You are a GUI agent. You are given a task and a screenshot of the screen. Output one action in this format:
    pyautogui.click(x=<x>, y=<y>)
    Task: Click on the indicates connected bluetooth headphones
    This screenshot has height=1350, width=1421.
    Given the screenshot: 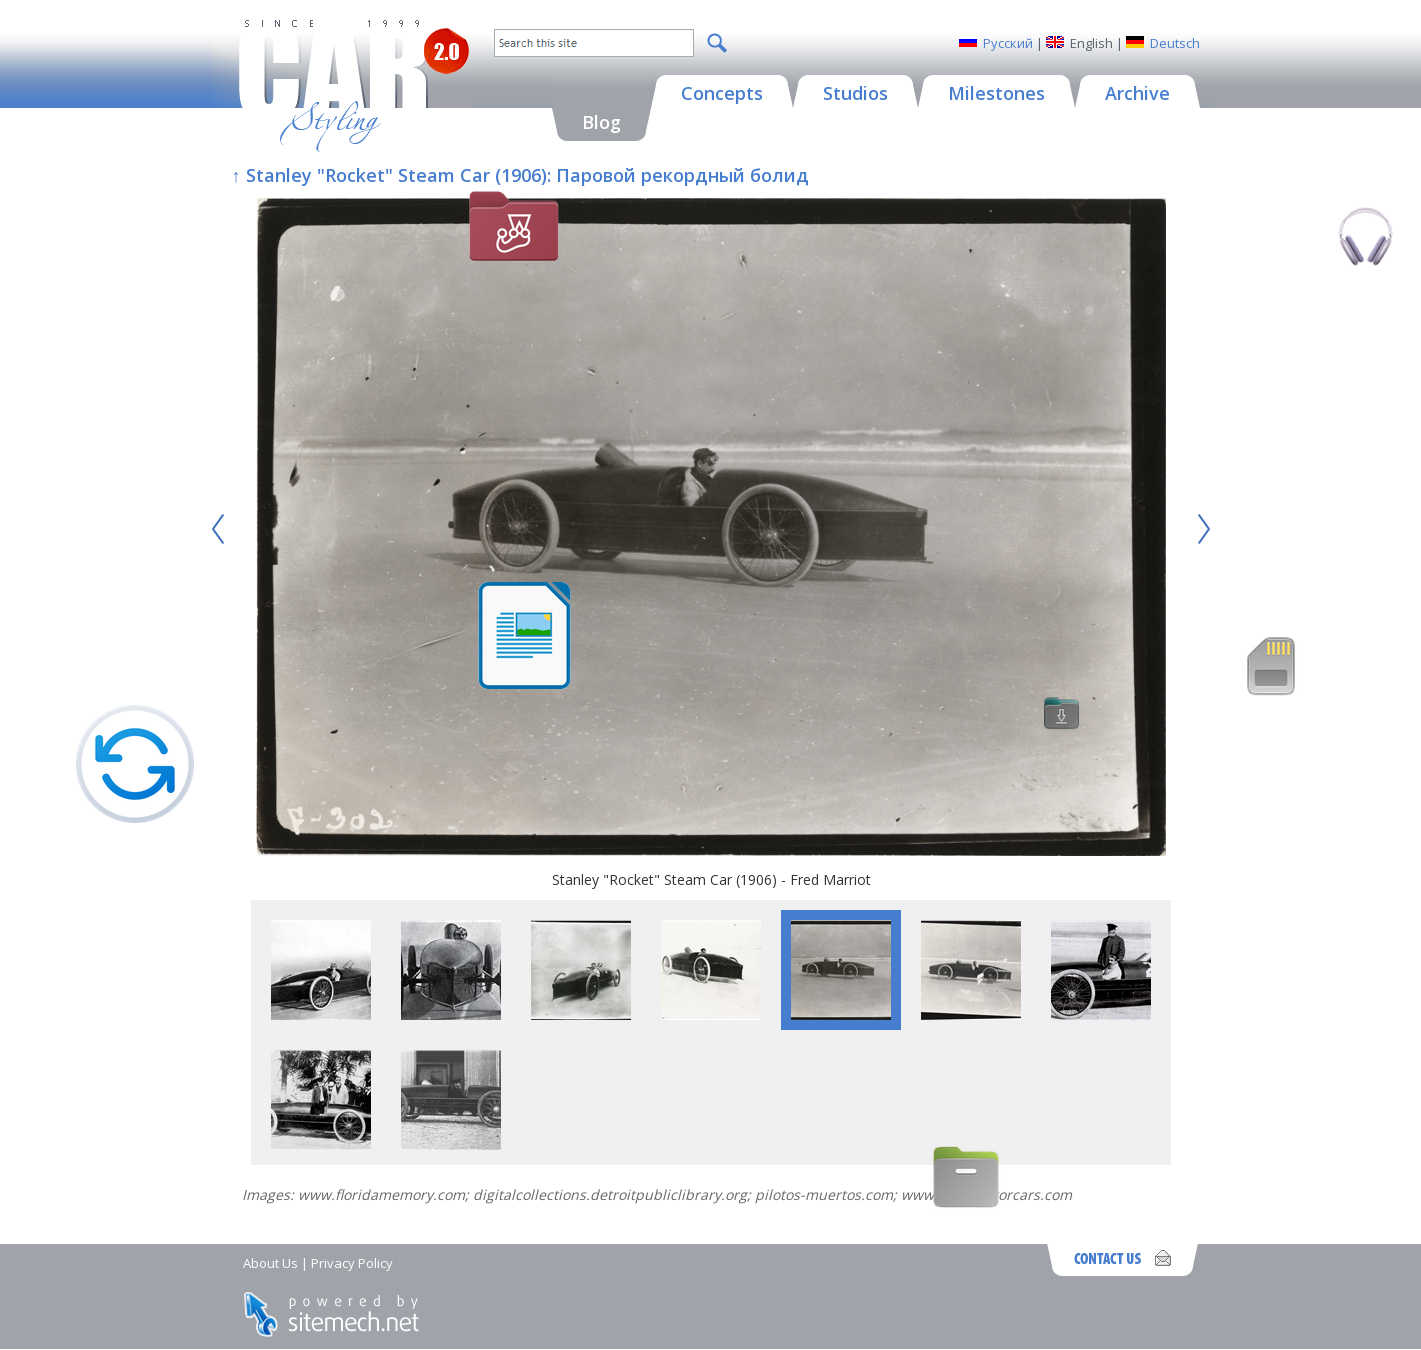 What is the action you would take?
    pyautogui.click(x=1365, y=236)
    